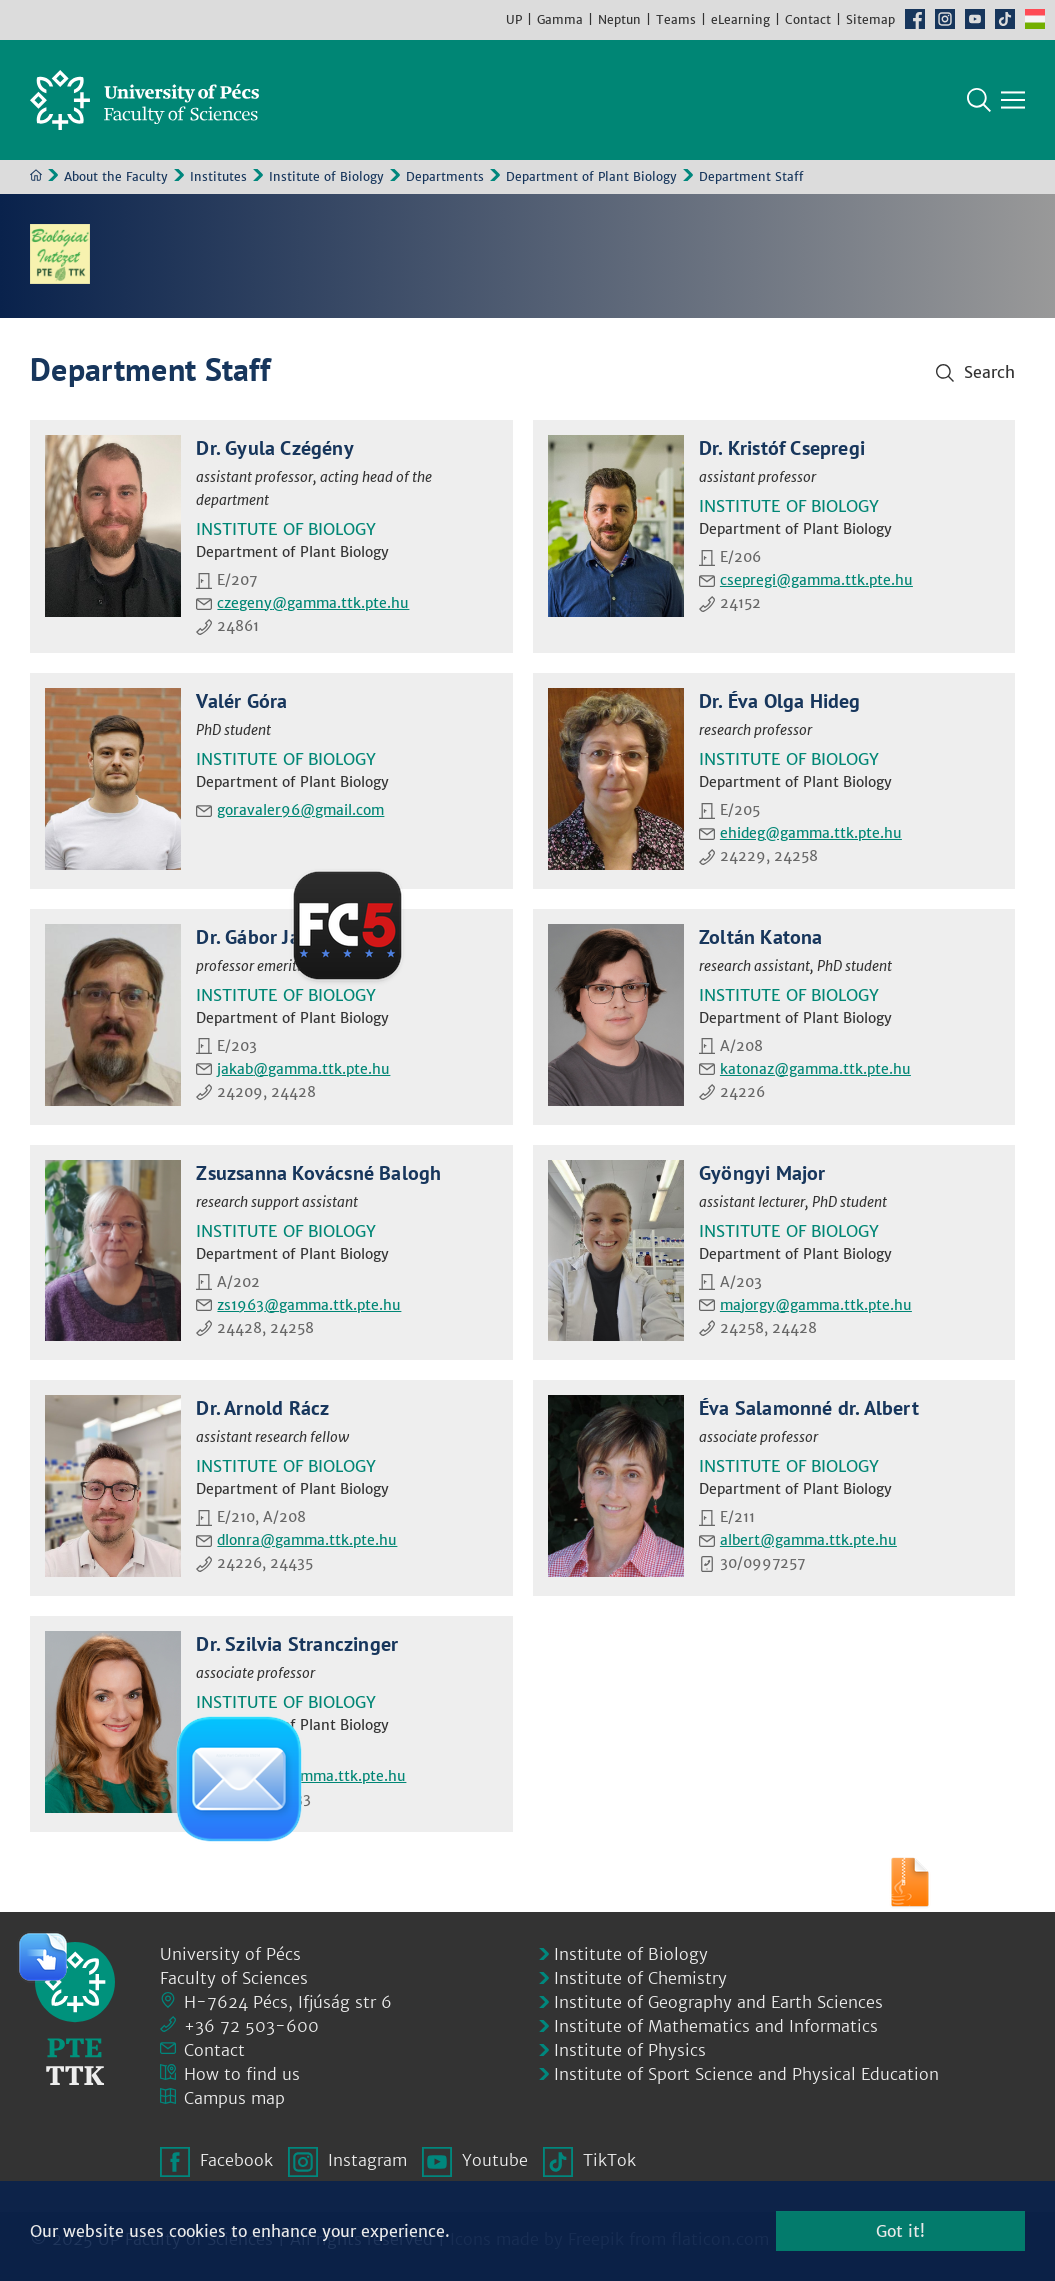  I want to click on launch far cry 5 game, so click(347, 925).